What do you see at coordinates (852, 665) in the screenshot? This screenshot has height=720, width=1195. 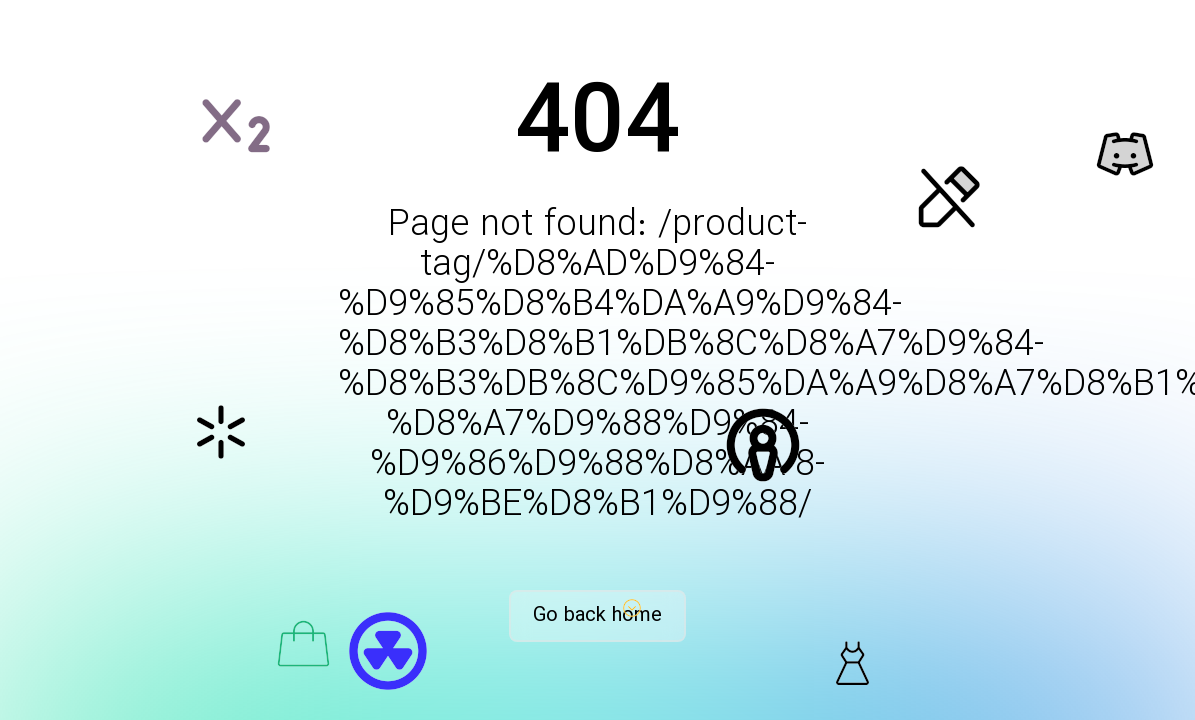 I see `browse women's clothing` at bounding box center [852, 665].